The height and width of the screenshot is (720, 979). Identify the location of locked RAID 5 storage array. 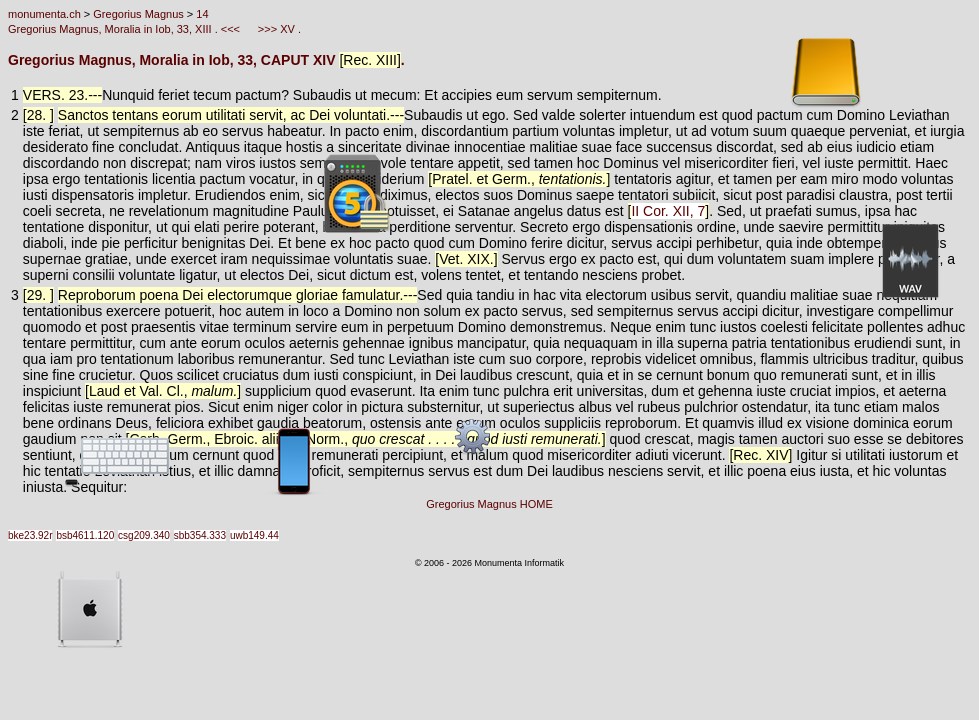
(352, 193).